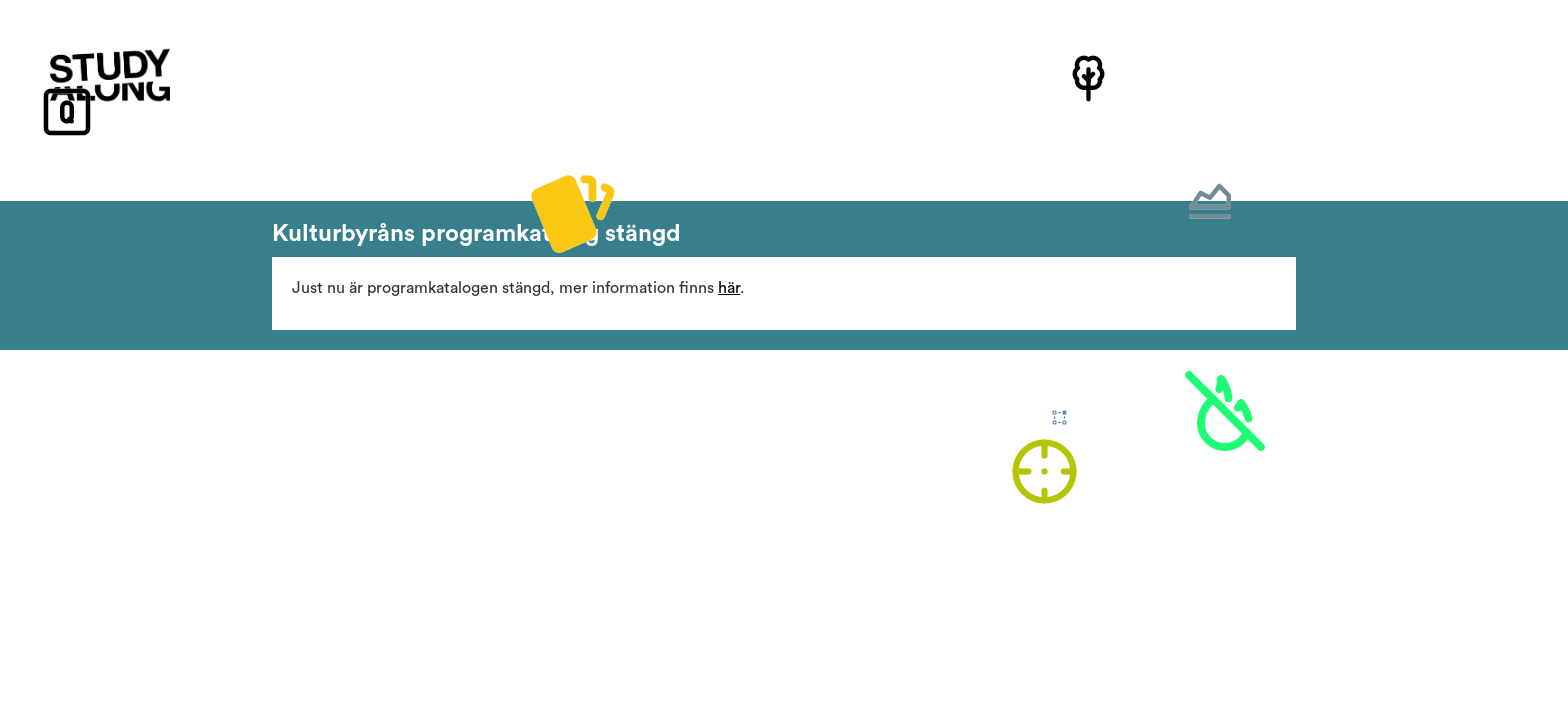 This screenshot has width=1568, height=720. Describe the element at coordinates (1225, 411) in the screenshot. I see `disable hot or trending content` at that location.